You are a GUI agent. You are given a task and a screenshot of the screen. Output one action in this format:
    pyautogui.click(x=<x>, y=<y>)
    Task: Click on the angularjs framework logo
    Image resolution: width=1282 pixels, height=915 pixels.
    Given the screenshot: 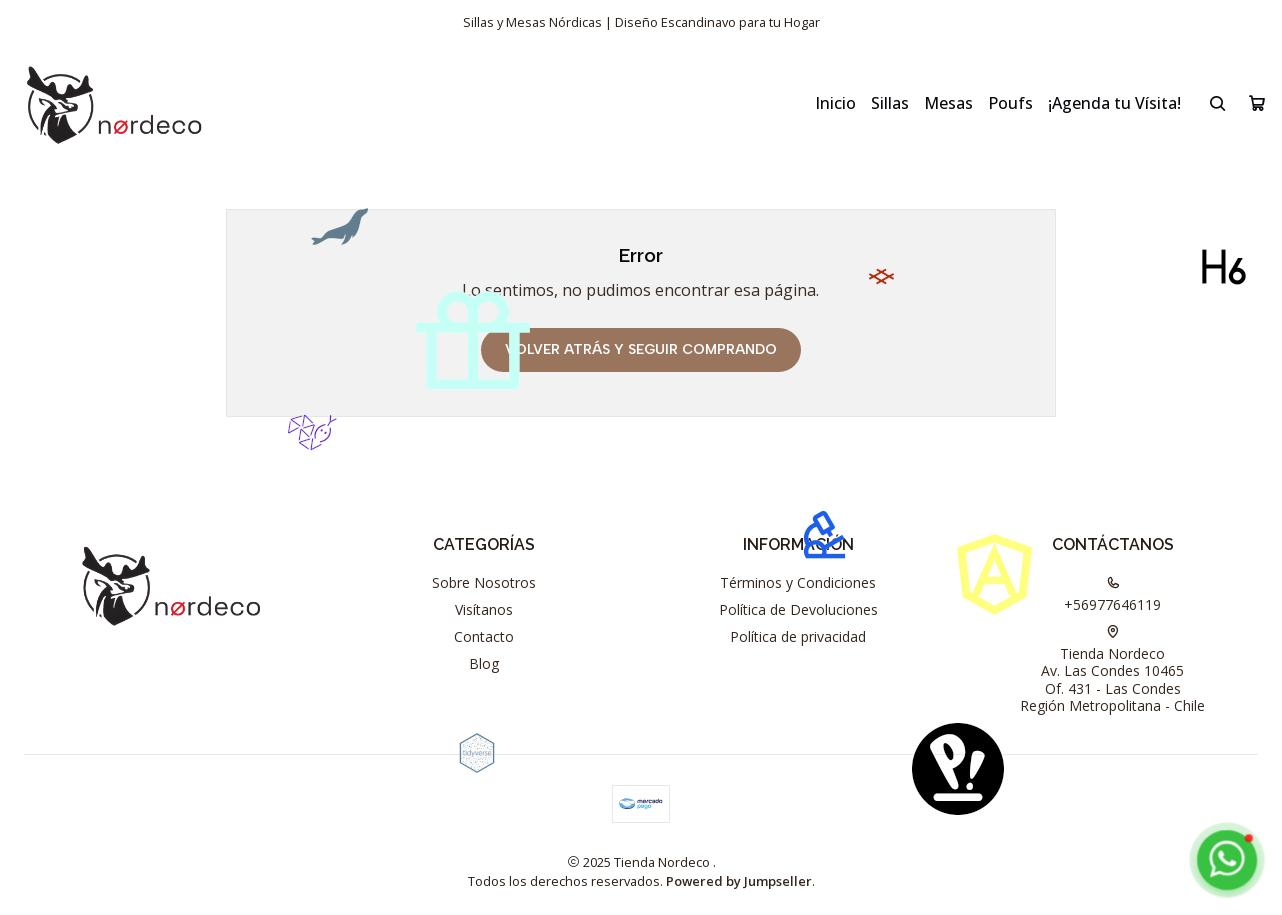 What is the action you would take?
    pyautogui.click(x=994, y=574)
    